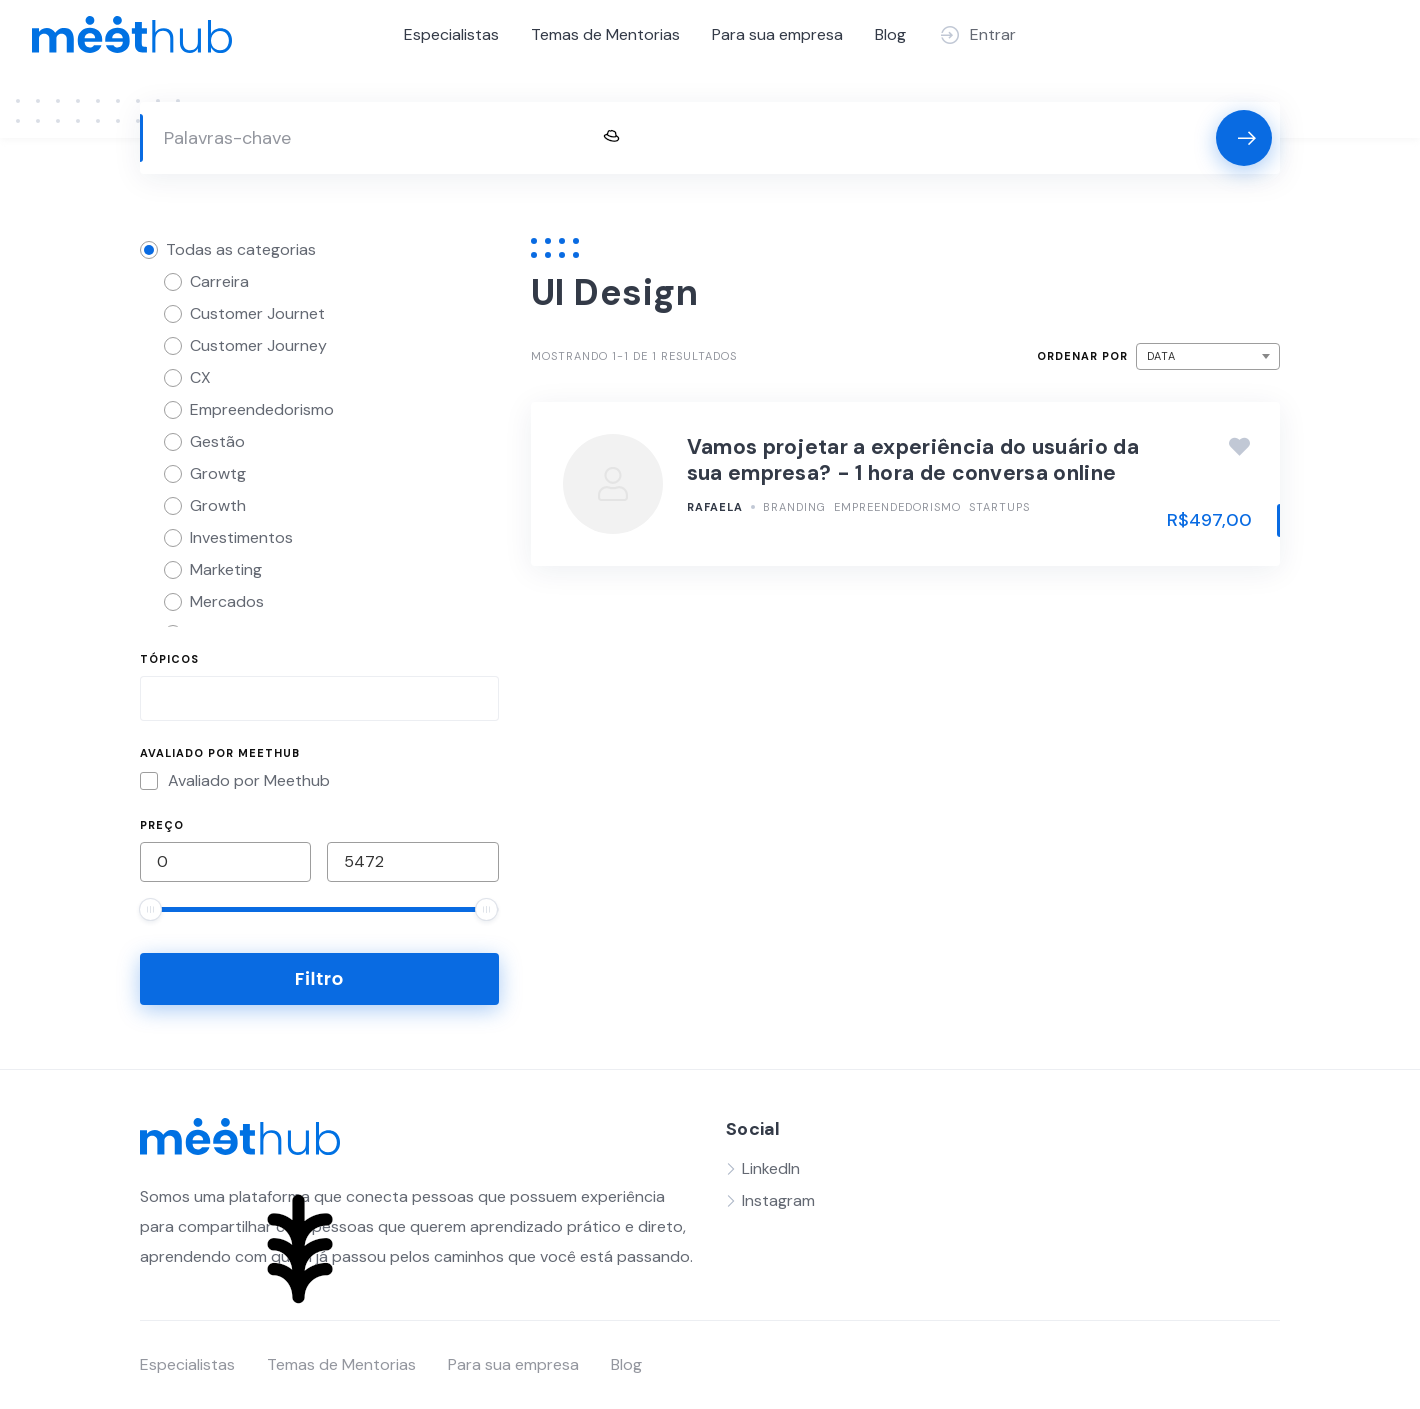 This screenshot has width=1420, height=1409. Describe the element at coordinates (611, 135) in the screenshot. I see `Red Hat brand logo` at that location.